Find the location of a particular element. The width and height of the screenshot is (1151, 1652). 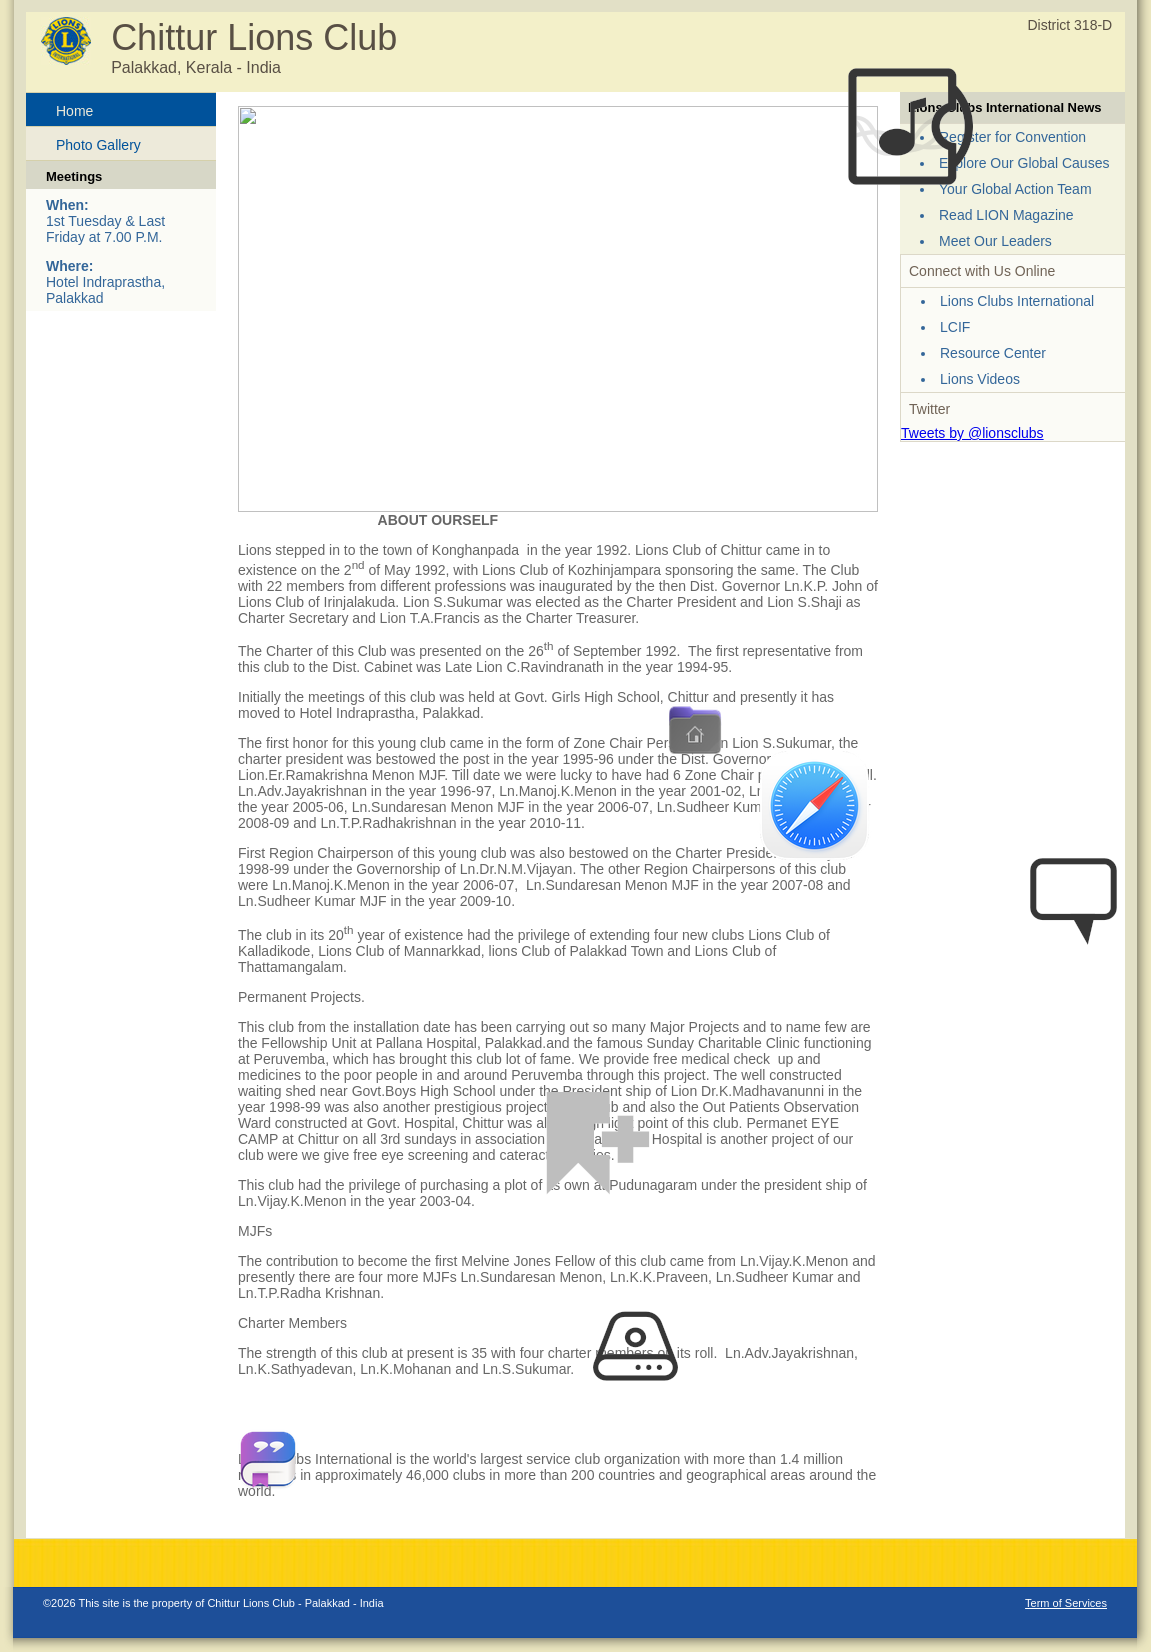

open citations manager app is located at coordinates (268, 1459).